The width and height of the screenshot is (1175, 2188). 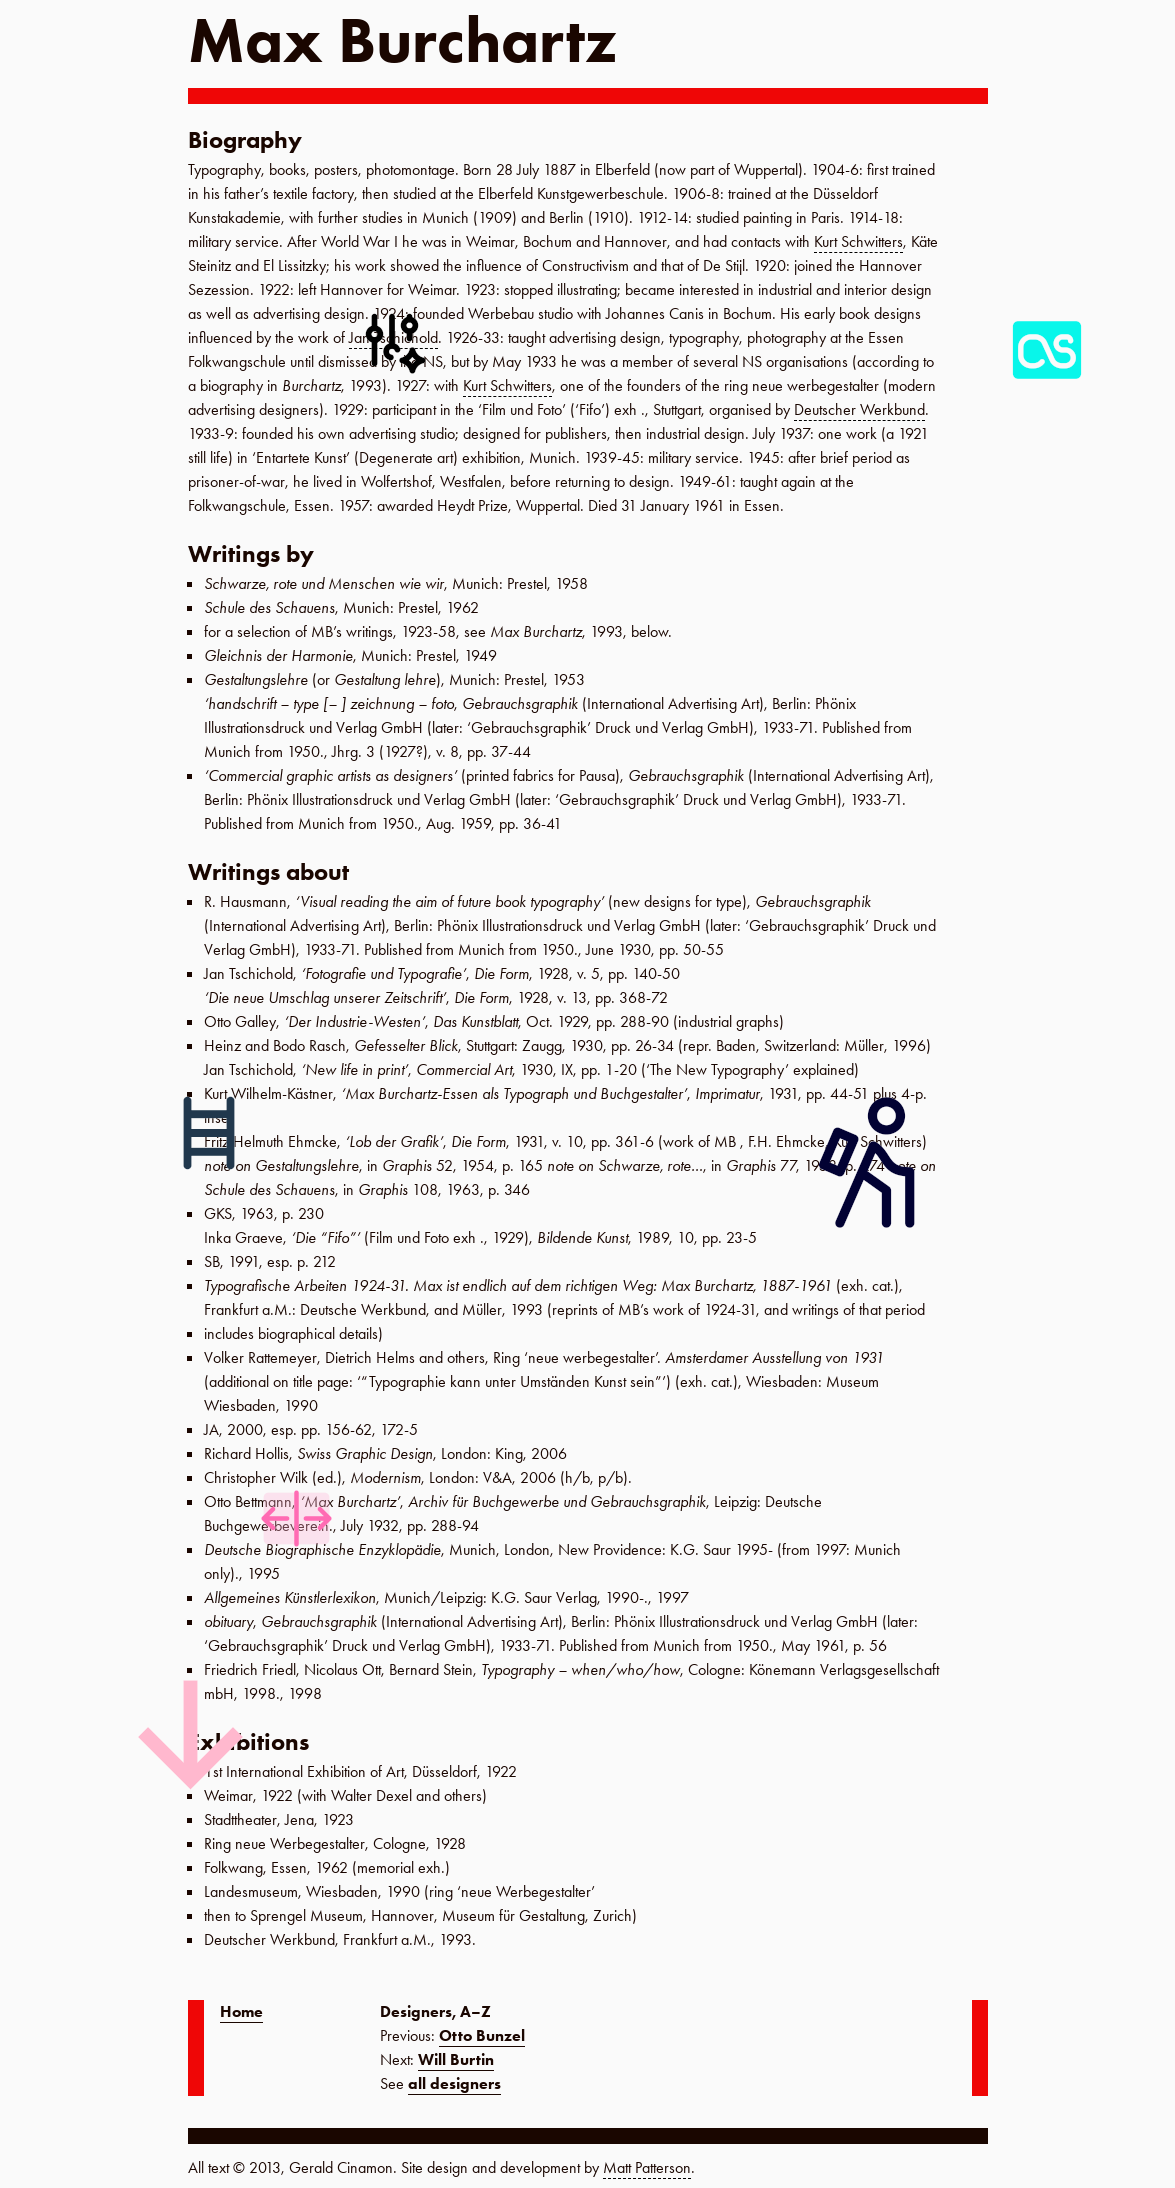 What do you see at coordinates (190, 1733) in the screenshot?
I see `scroll down or view more content` at bounding box center [190, 1733].